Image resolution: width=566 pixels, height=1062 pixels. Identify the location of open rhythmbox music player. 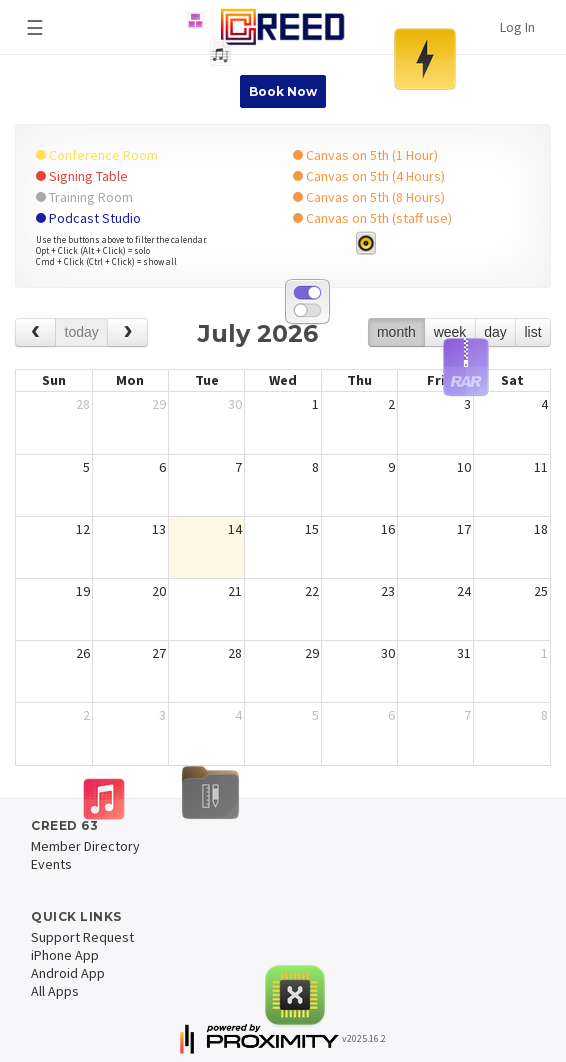
(366, 243).